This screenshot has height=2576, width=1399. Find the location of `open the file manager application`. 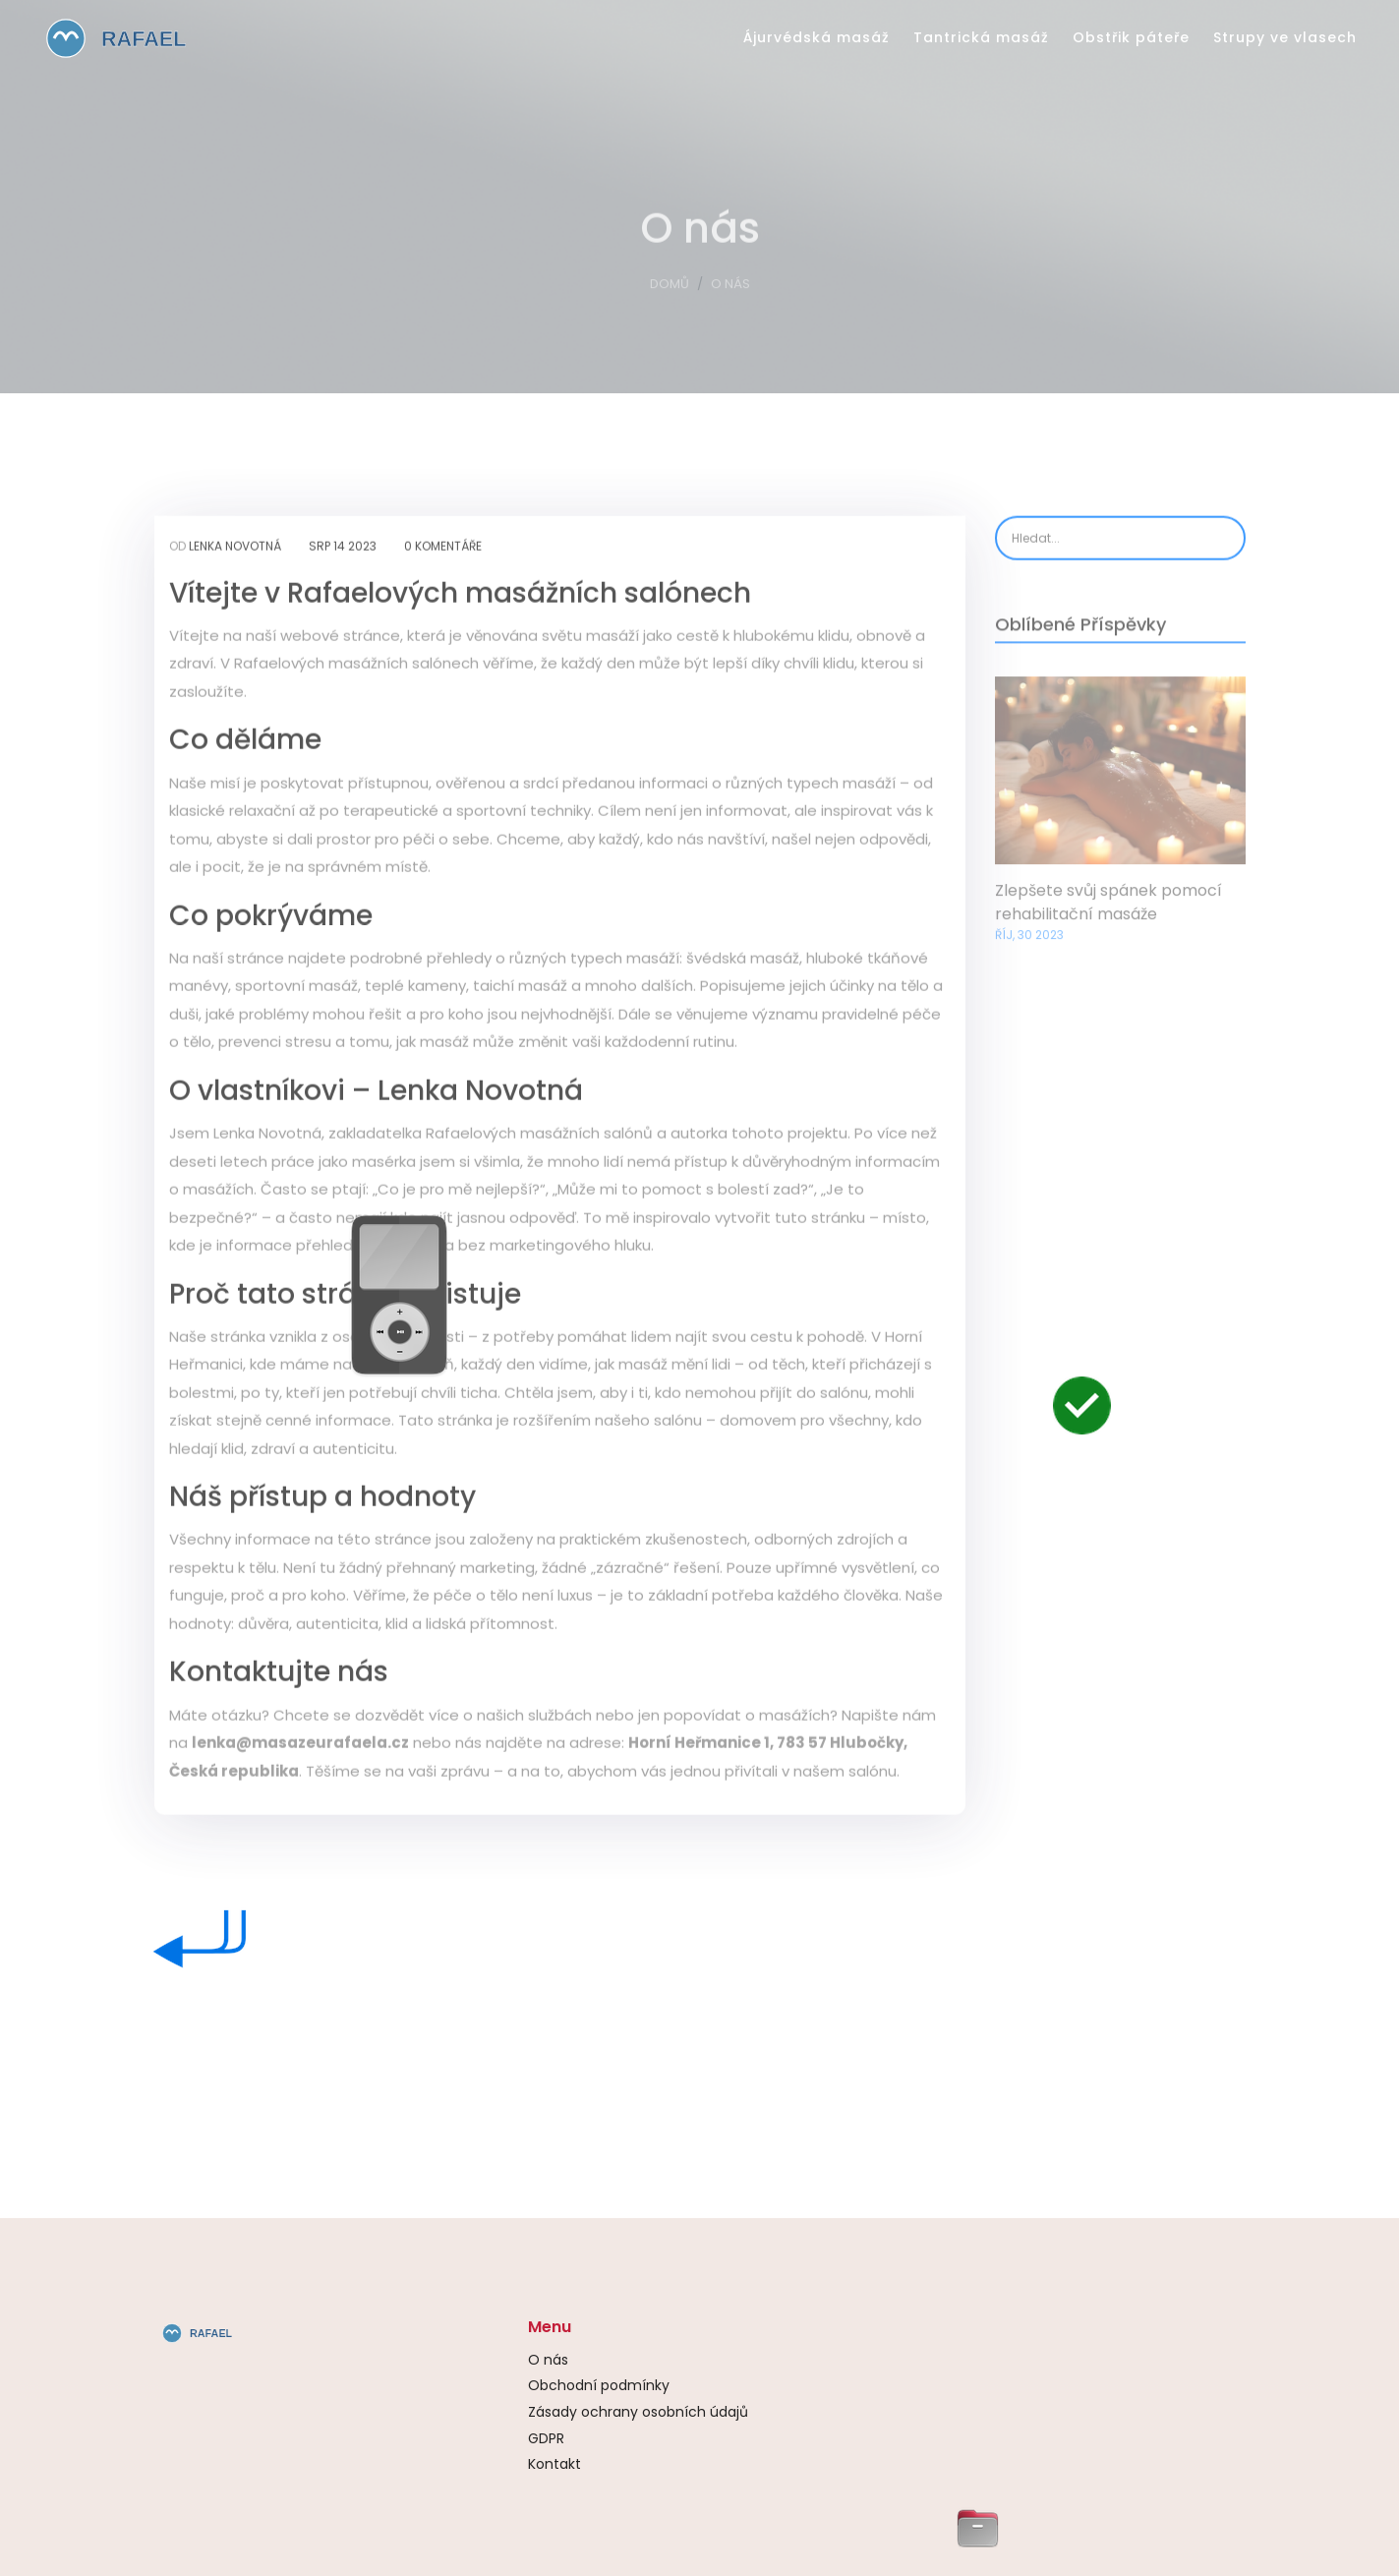

open the file manager application is located at coordinates (977, 2528).